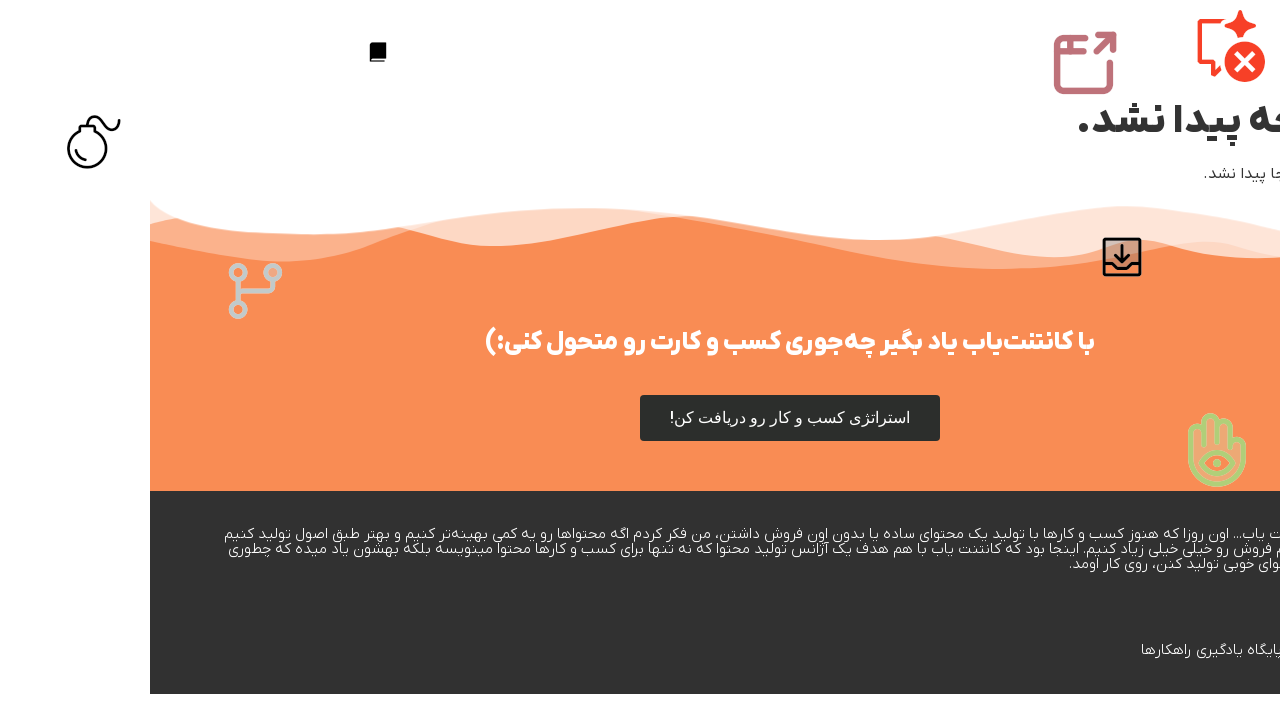 This screenshot has height=720, width=1280. Describe the element at coordinates (378, 52) in the screenshot. I see `open library or reading list` at that location.